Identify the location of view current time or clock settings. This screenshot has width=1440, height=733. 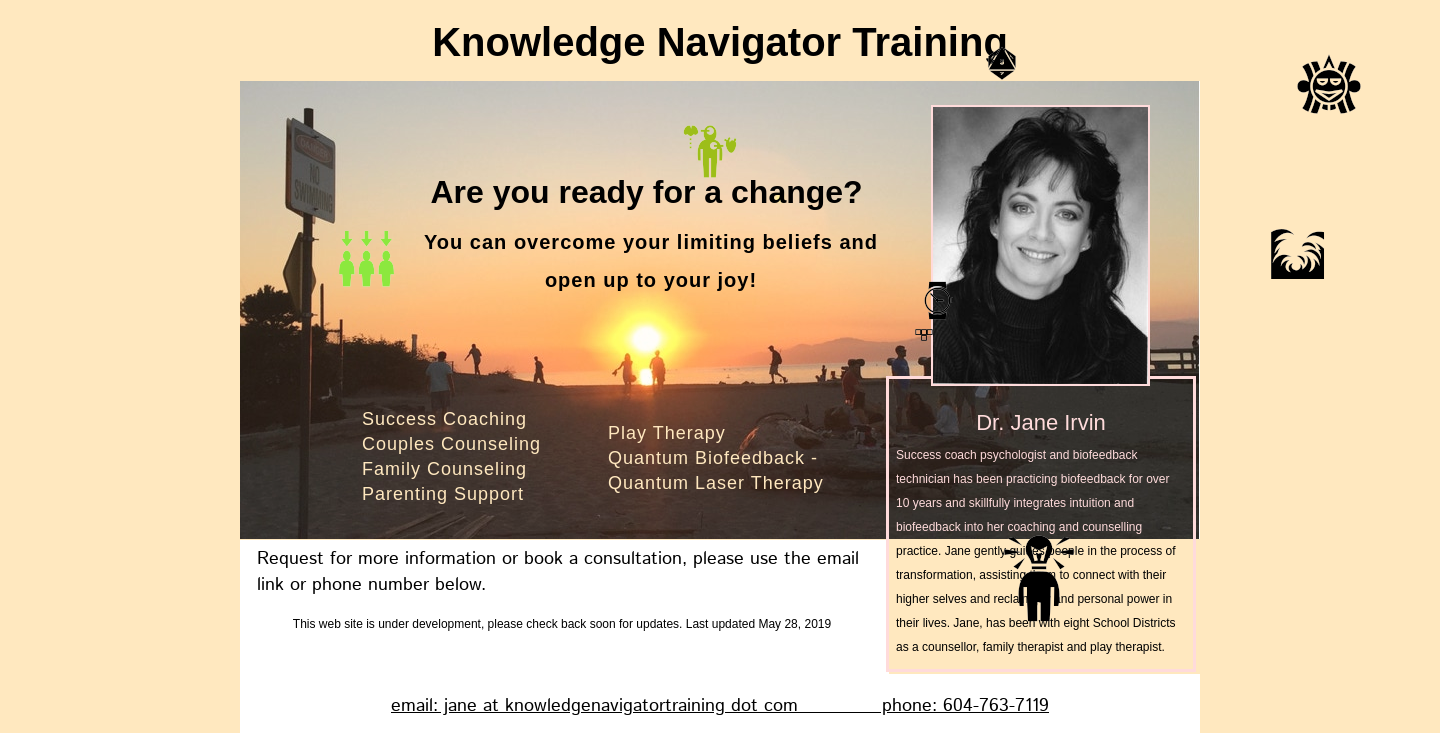
(937, 300).